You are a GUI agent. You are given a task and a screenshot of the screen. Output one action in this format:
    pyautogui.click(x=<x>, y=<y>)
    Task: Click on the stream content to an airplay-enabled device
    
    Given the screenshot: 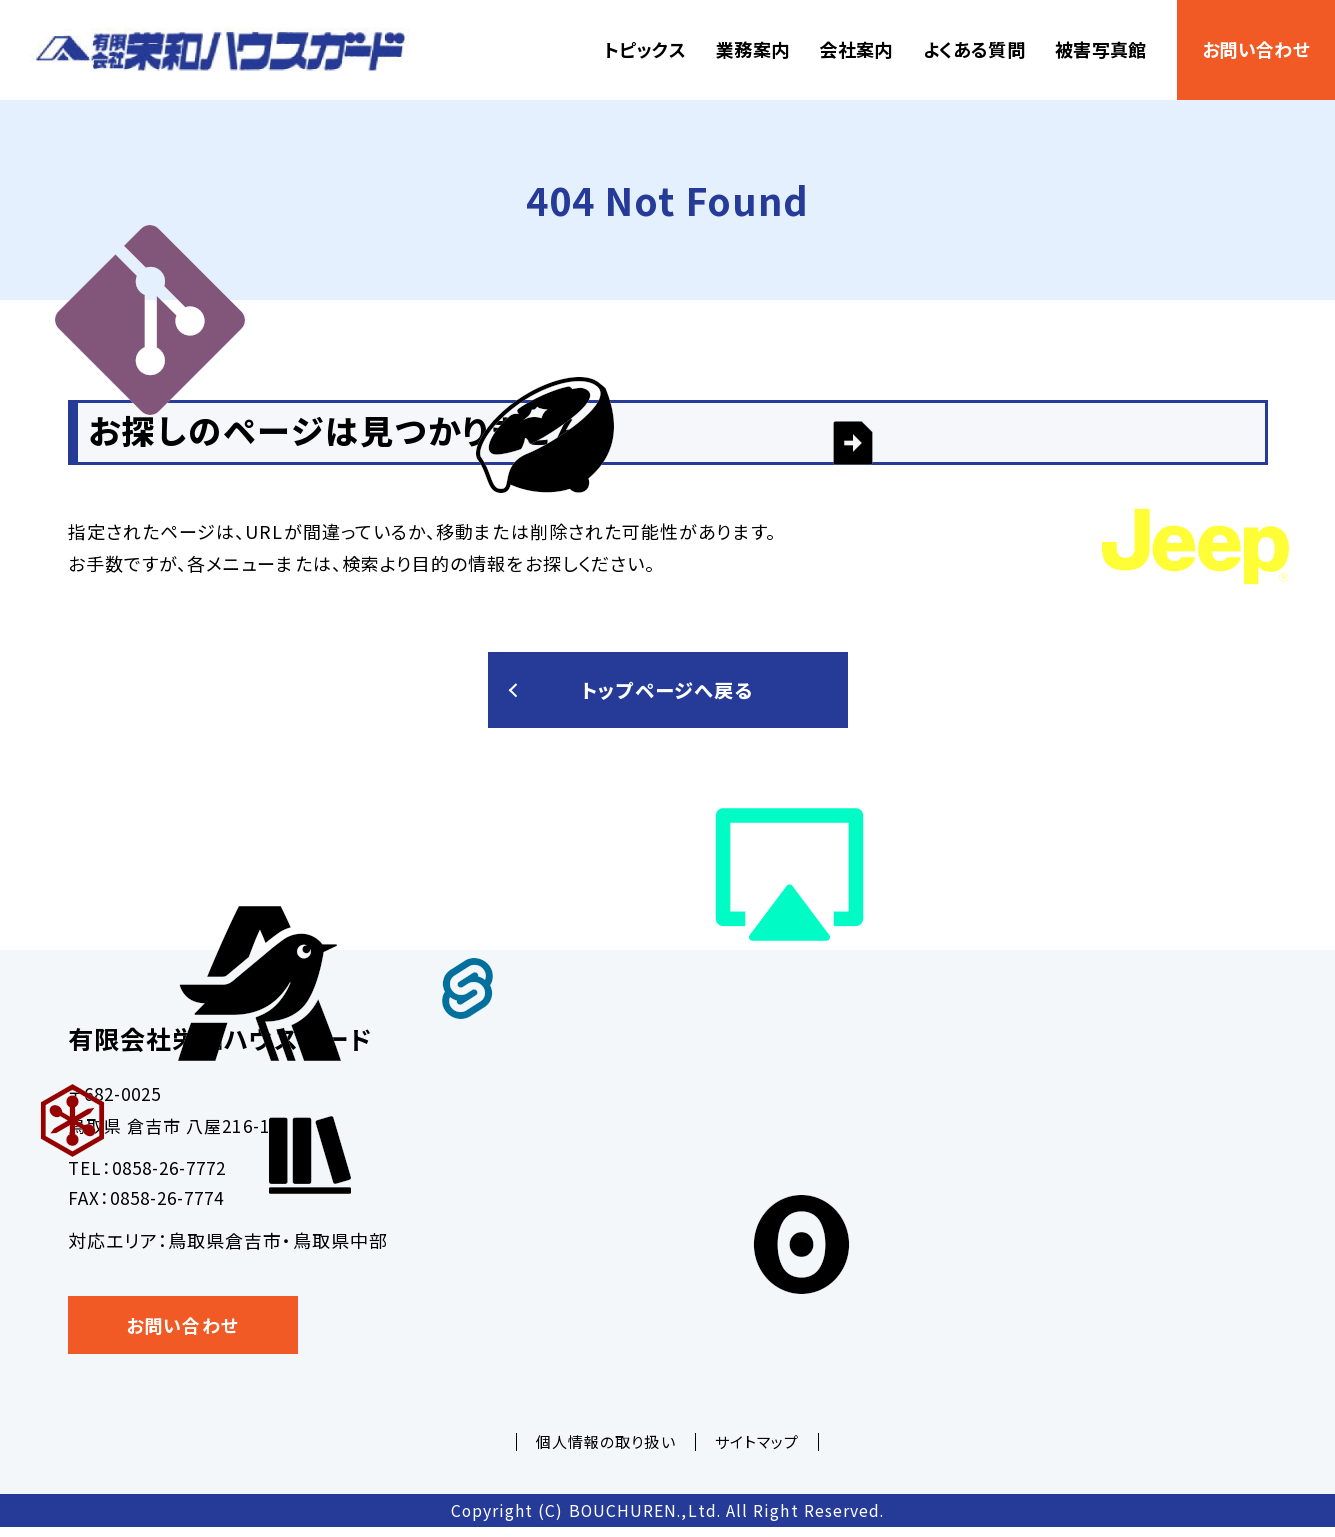 What is the action you would take?
    pyautogui.click(x=789, y=874)
    